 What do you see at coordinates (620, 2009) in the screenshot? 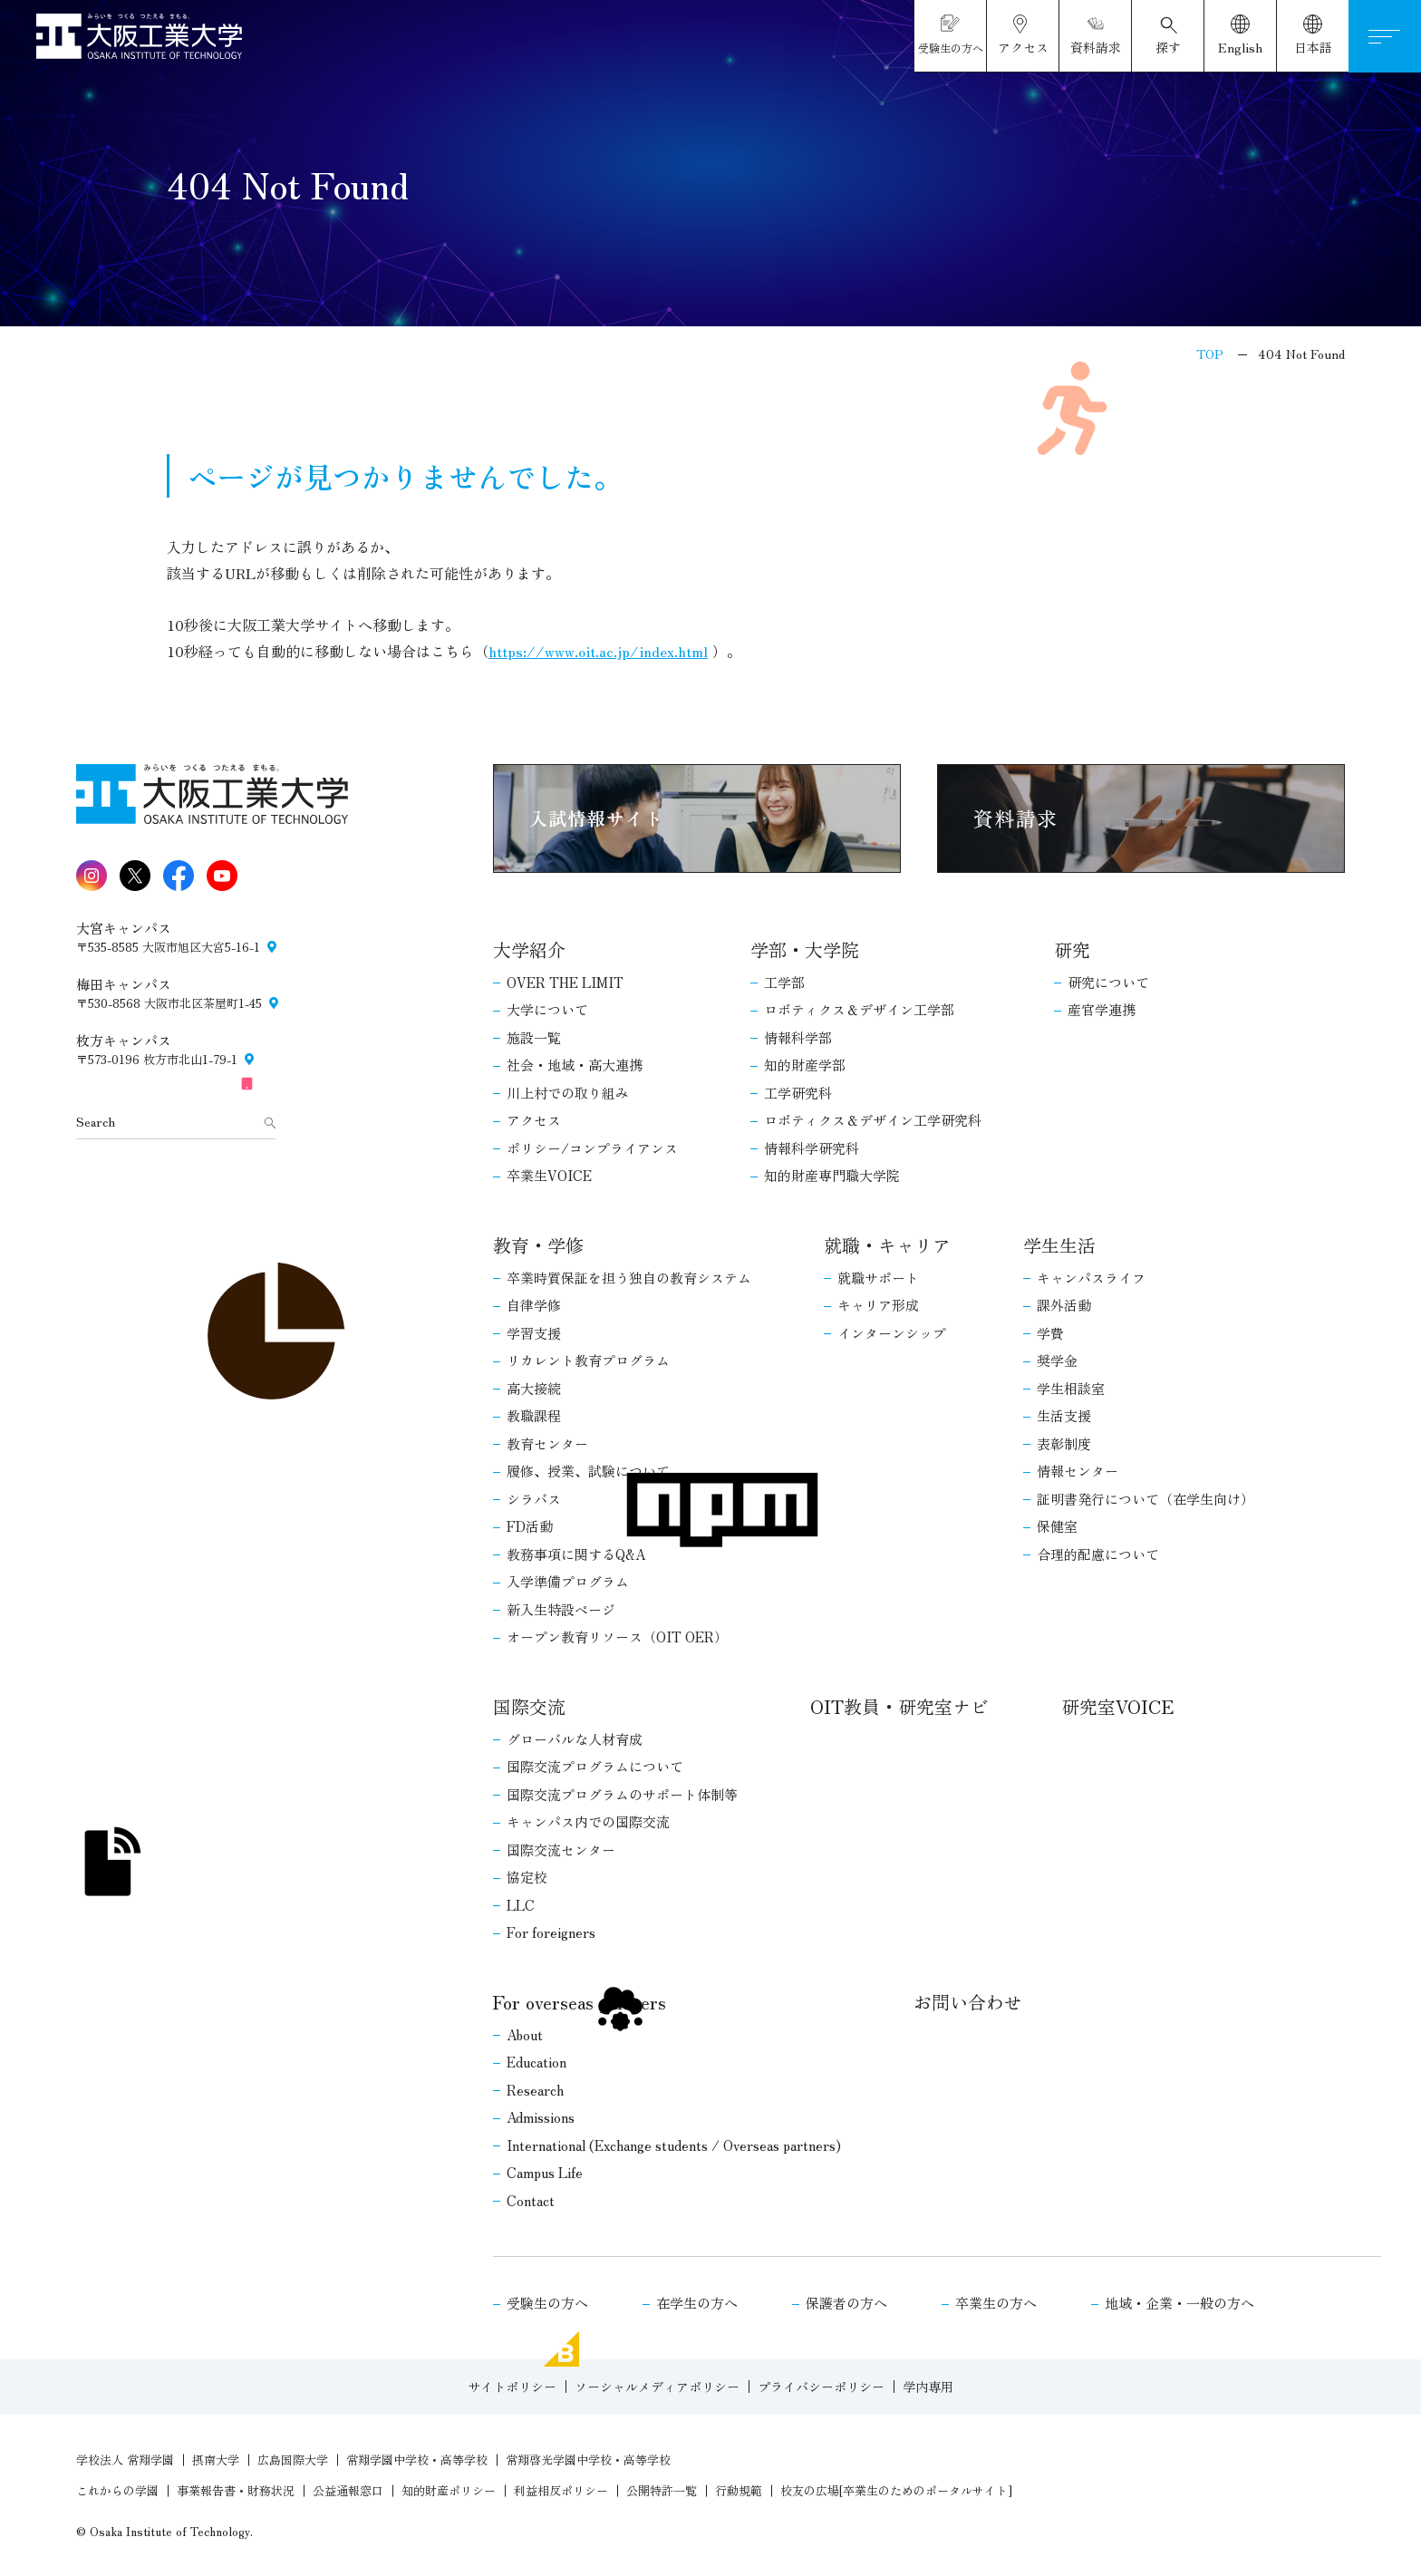
I see `indicates hail or severe weather conditions` at bounding box center [620, 2009].